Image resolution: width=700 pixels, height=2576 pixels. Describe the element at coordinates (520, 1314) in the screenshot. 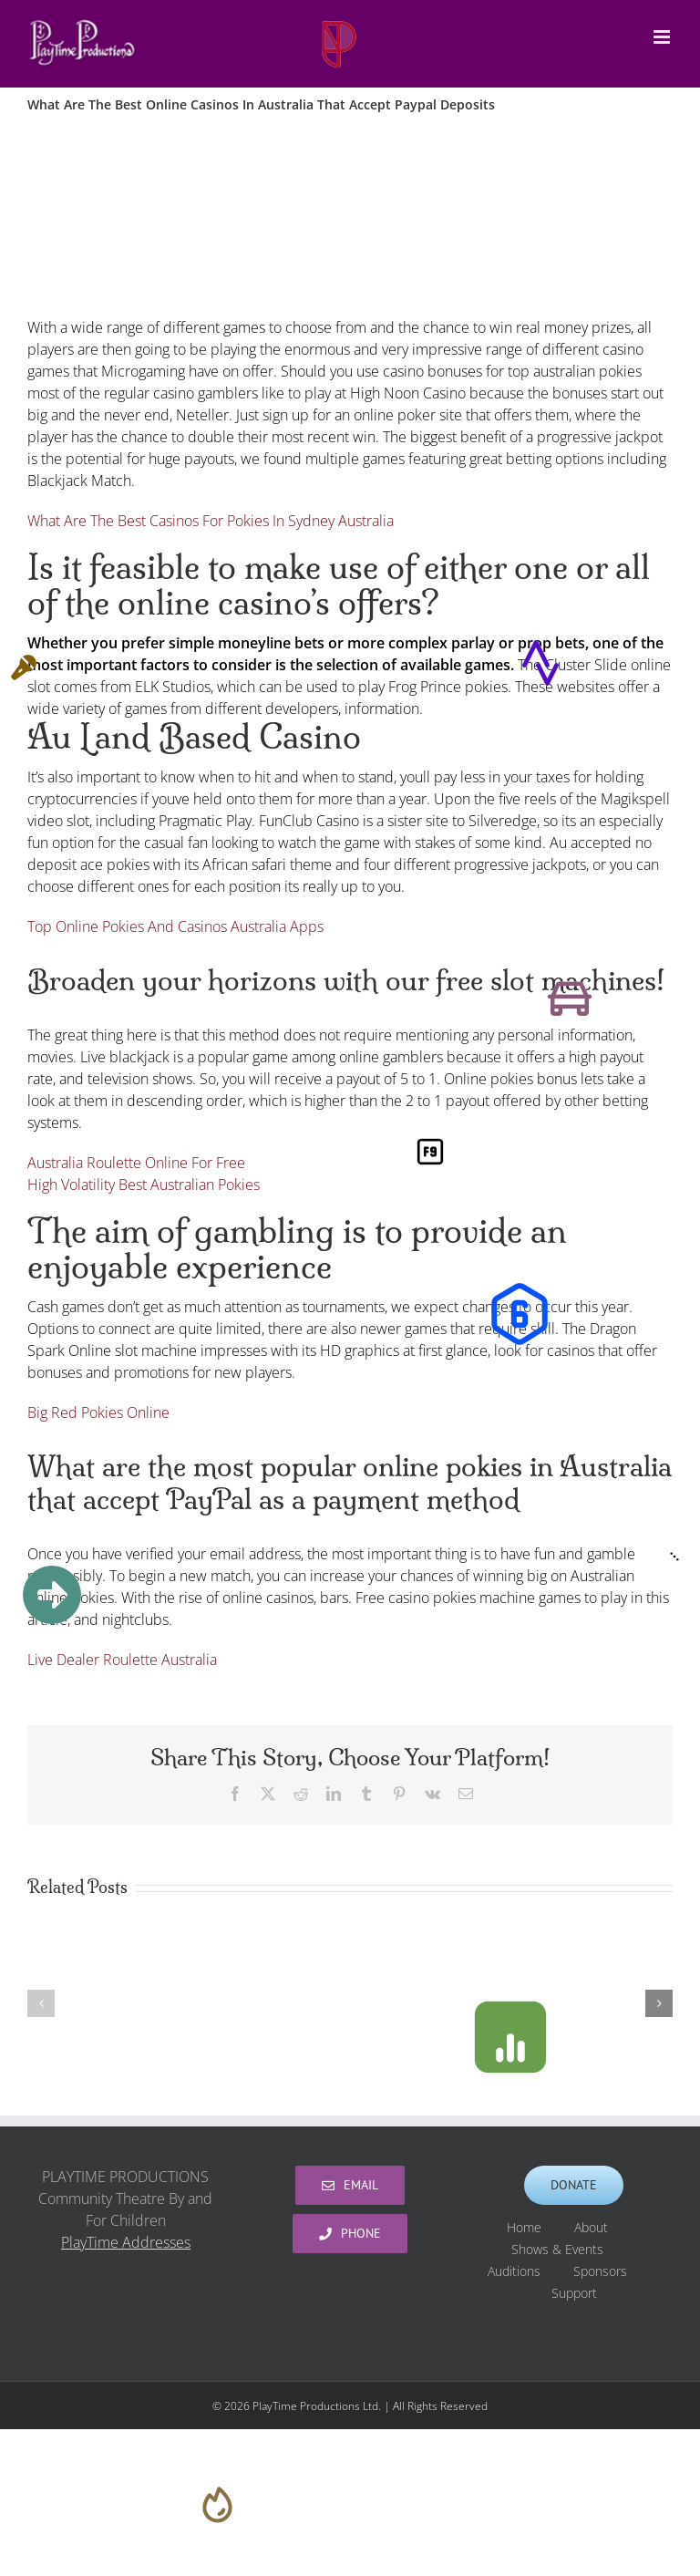

I see `indicates step 6 in a multi-step process` at that location.